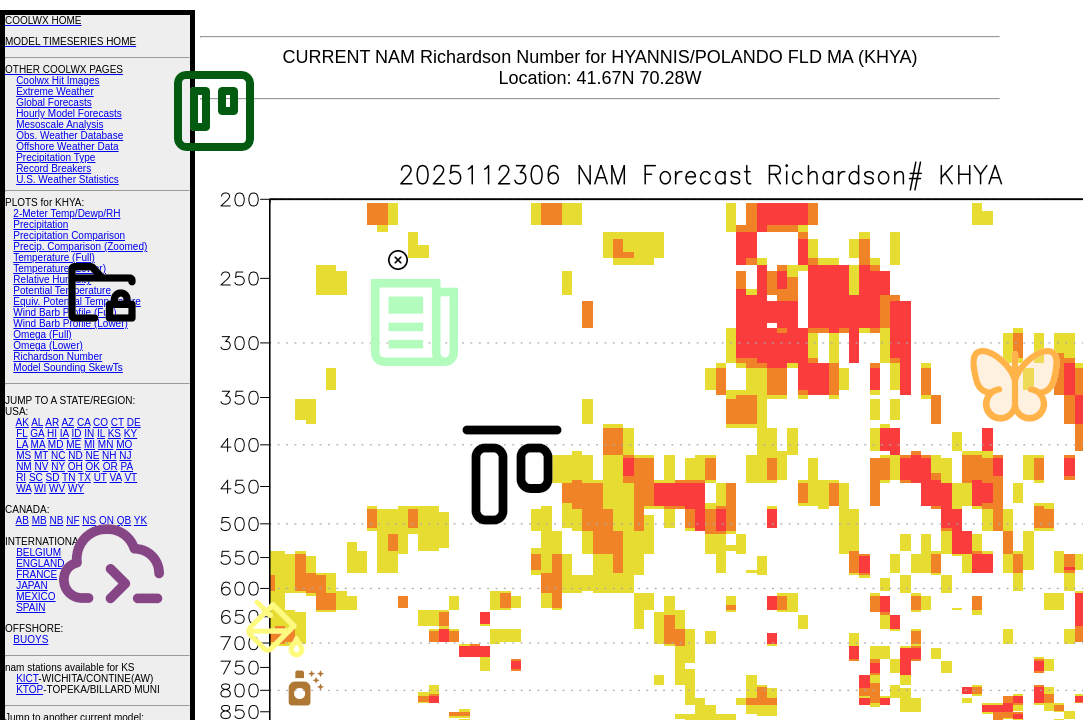 The width and height of the screenshot is (1083, 720). Describe the element at coordinates (398, 260) in the screenshot. I see `close or dismiss a dialog` at that location.